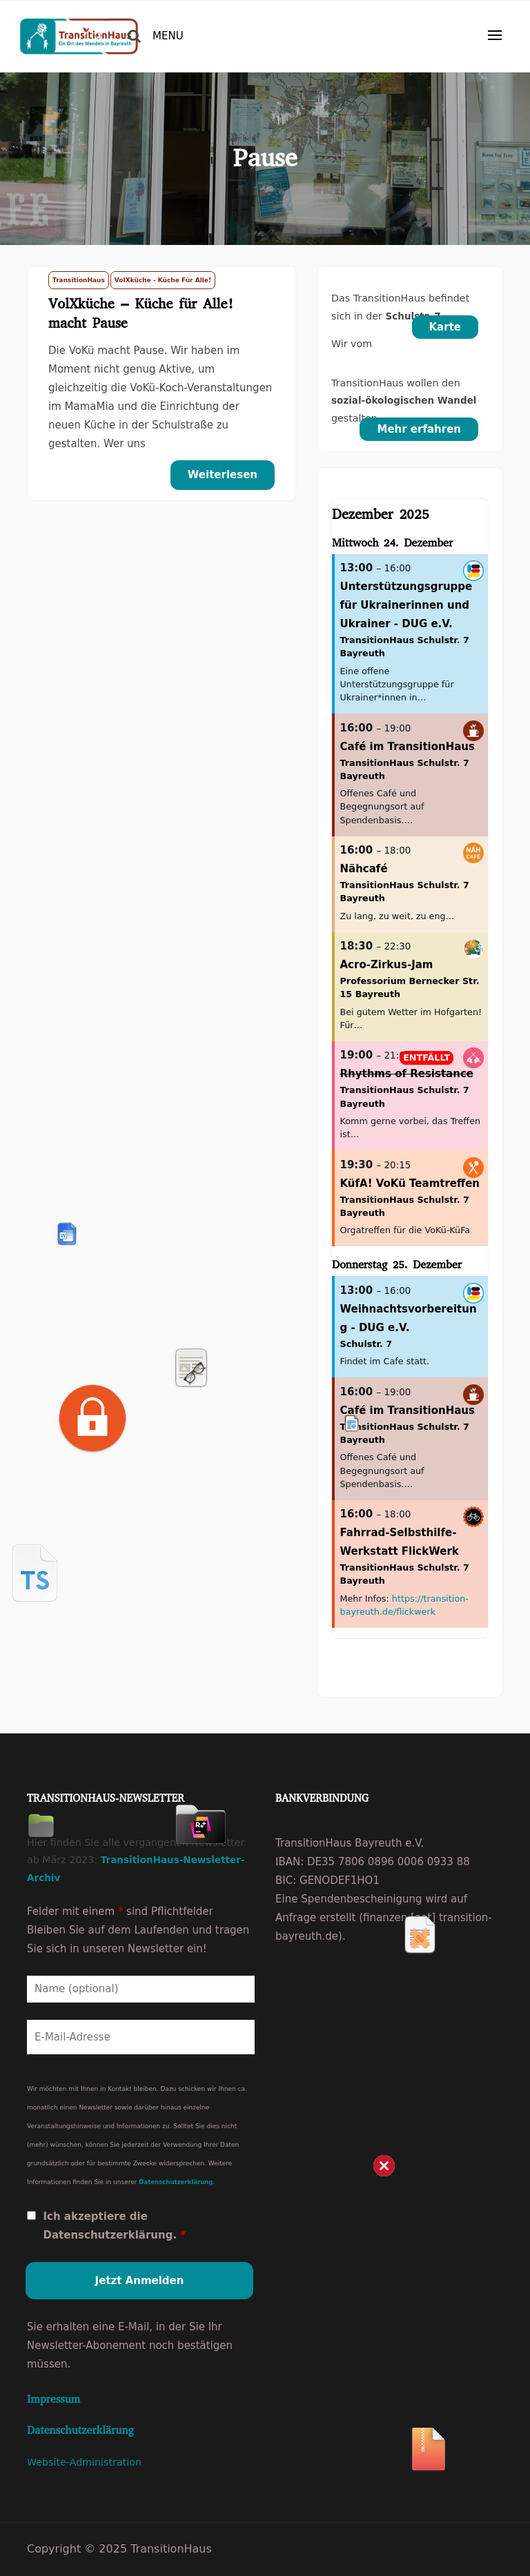 The height and width of the screenshot is (2576, 530). What do you see at coordinates (351, 1423) in the screenshot?
I see `libreoffice web template file type` at bounding box center [351, 1423].